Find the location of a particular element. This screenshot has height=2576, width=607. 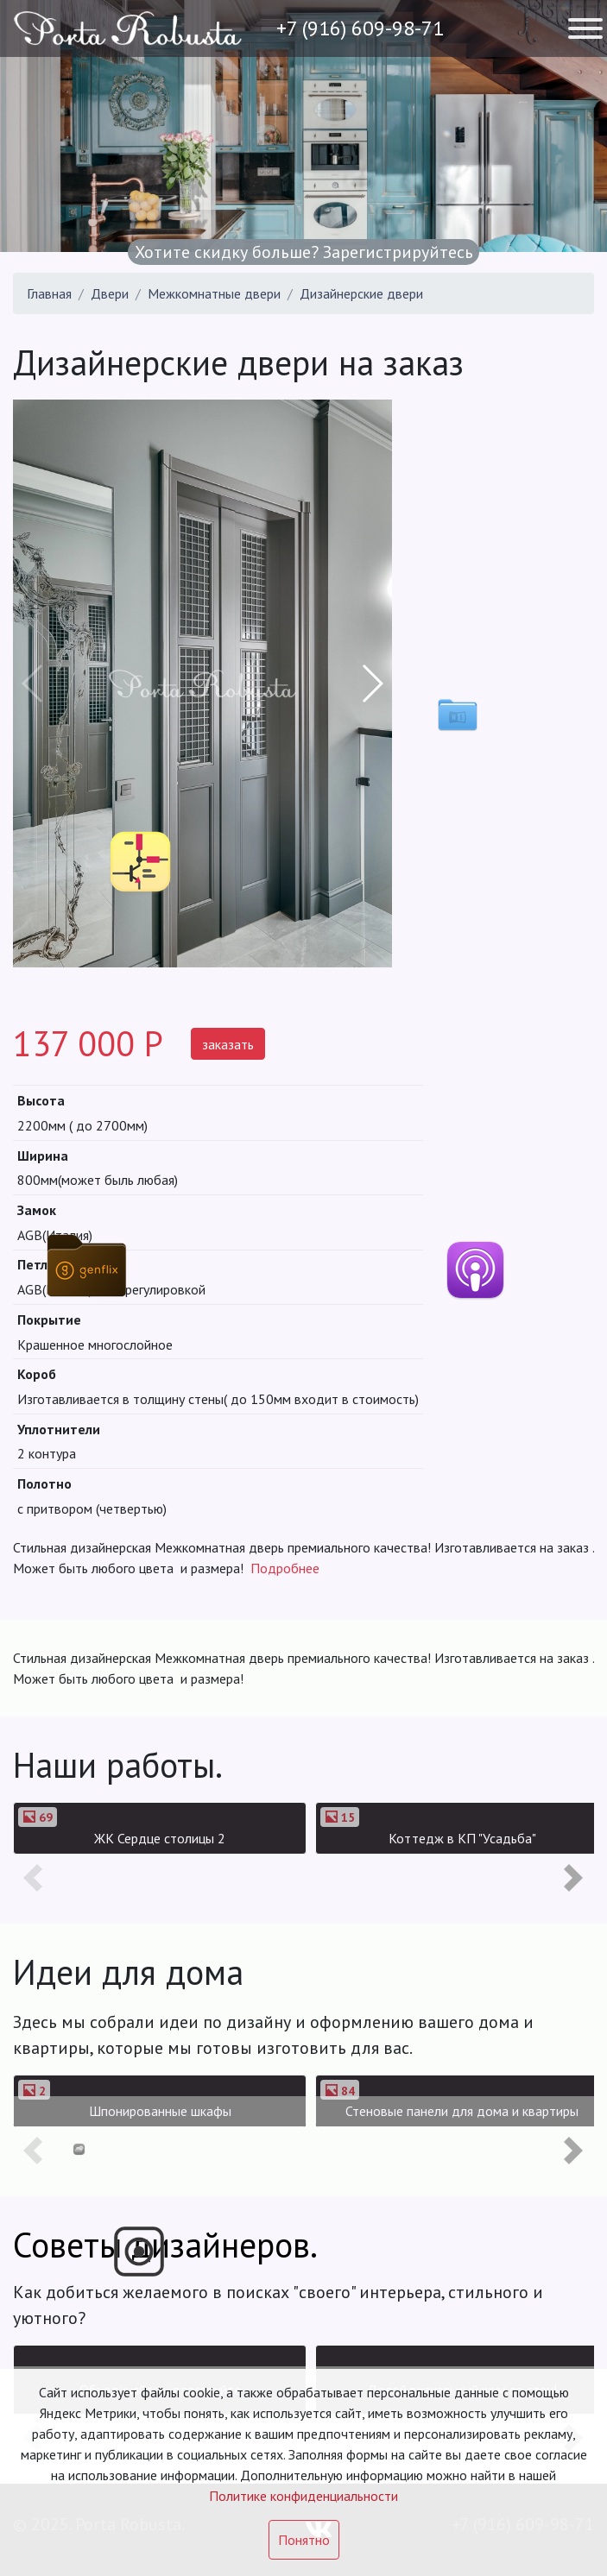

open Native Instruments folder is located at coordinates (458, 715).